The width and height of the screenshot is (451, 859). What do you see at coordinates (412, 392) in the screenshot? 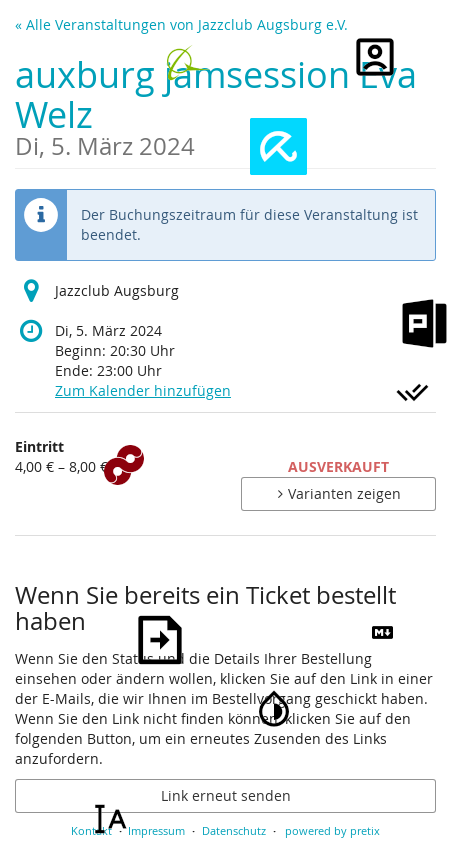
I see `message read confirmation indicator` at bounding box center [412, 392].